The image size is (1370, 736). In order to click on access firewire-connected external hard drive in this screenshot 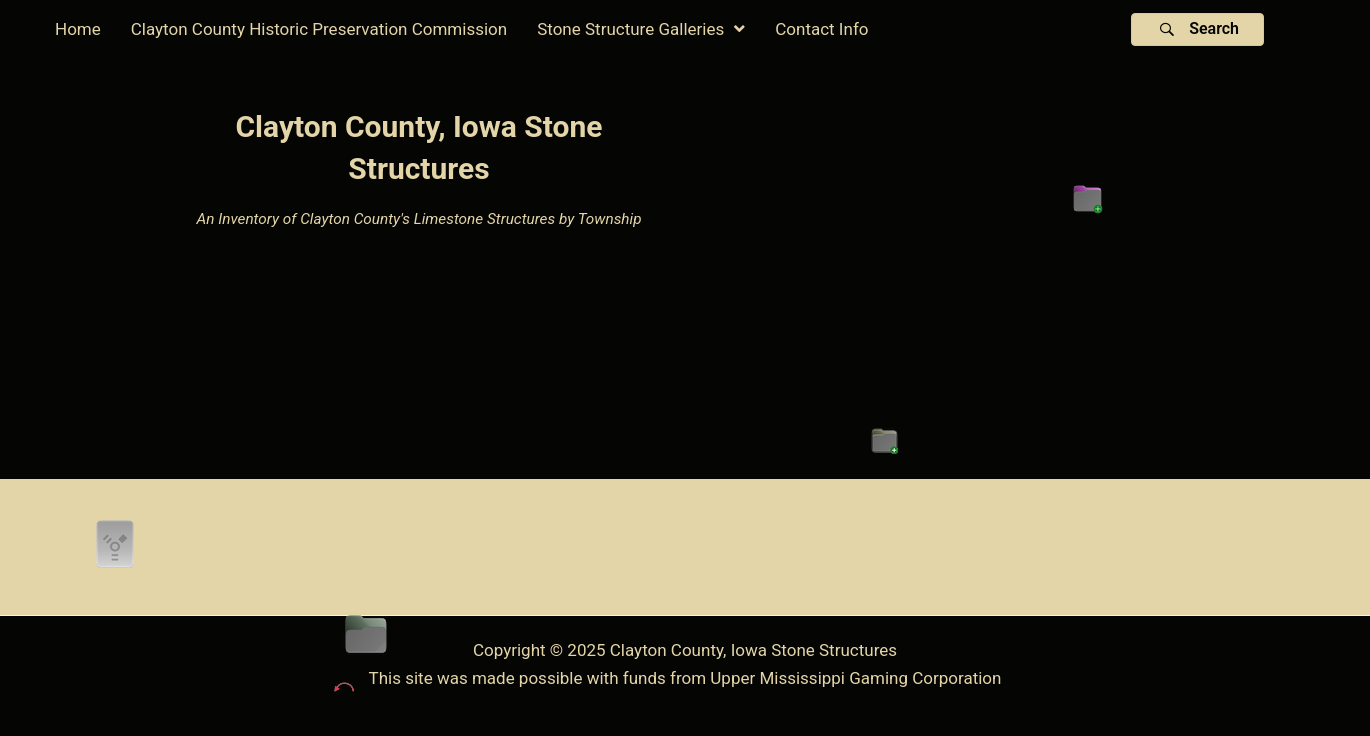, I will do `click(115, 544)`.